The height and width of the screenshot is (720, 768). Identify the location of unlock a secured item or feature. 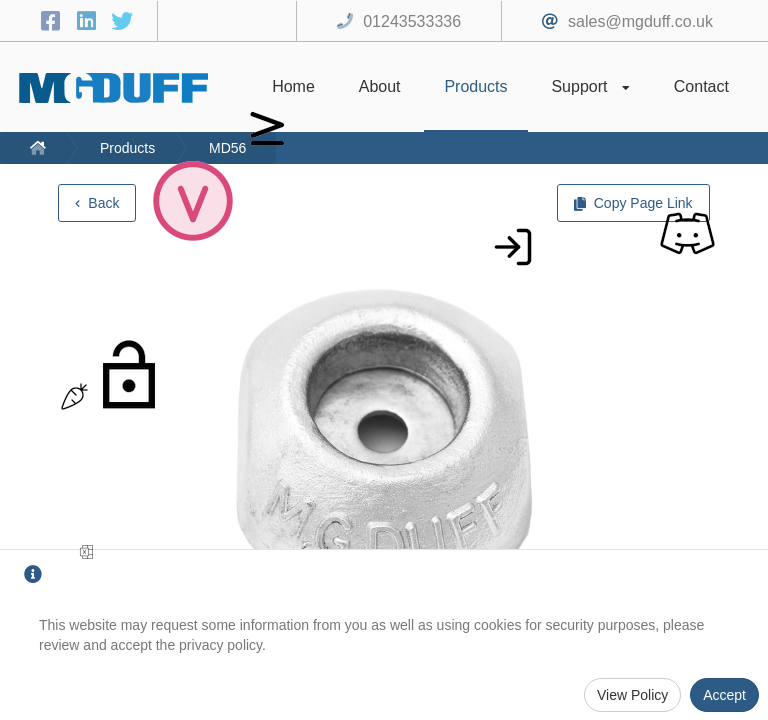
(129, 376).